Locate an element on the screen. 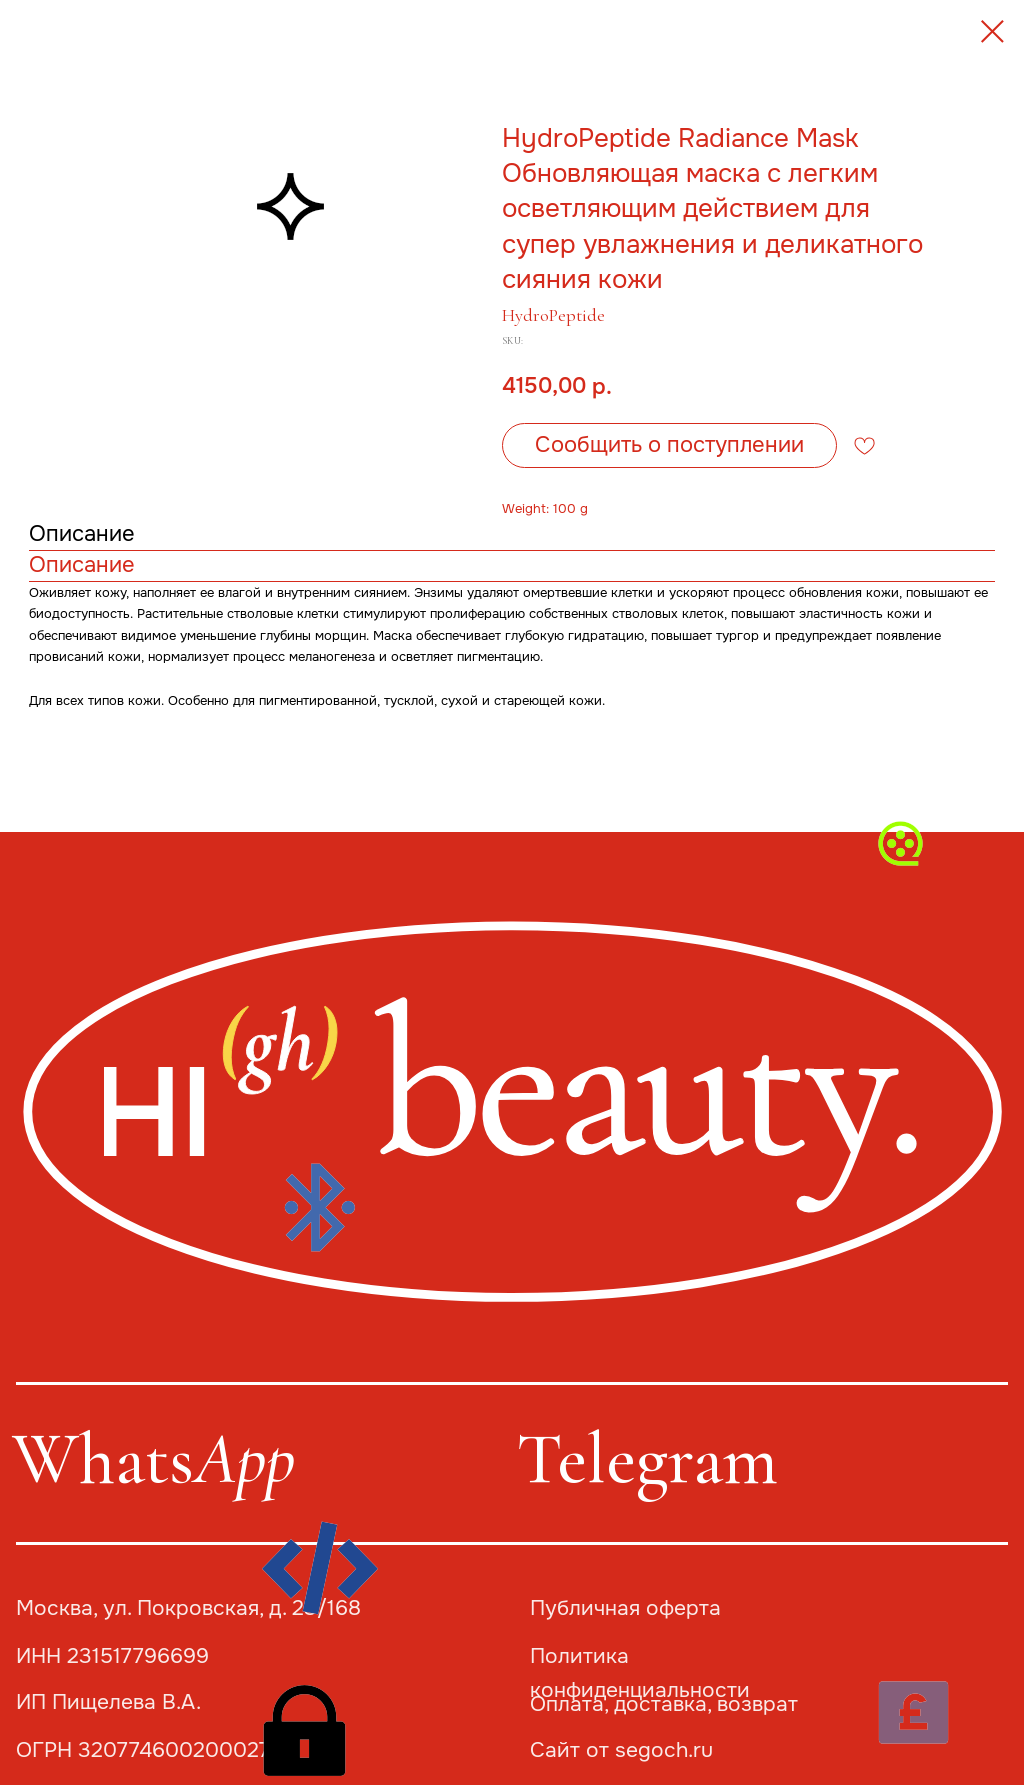  browse movies or video content is located at coordinates (900, 843).